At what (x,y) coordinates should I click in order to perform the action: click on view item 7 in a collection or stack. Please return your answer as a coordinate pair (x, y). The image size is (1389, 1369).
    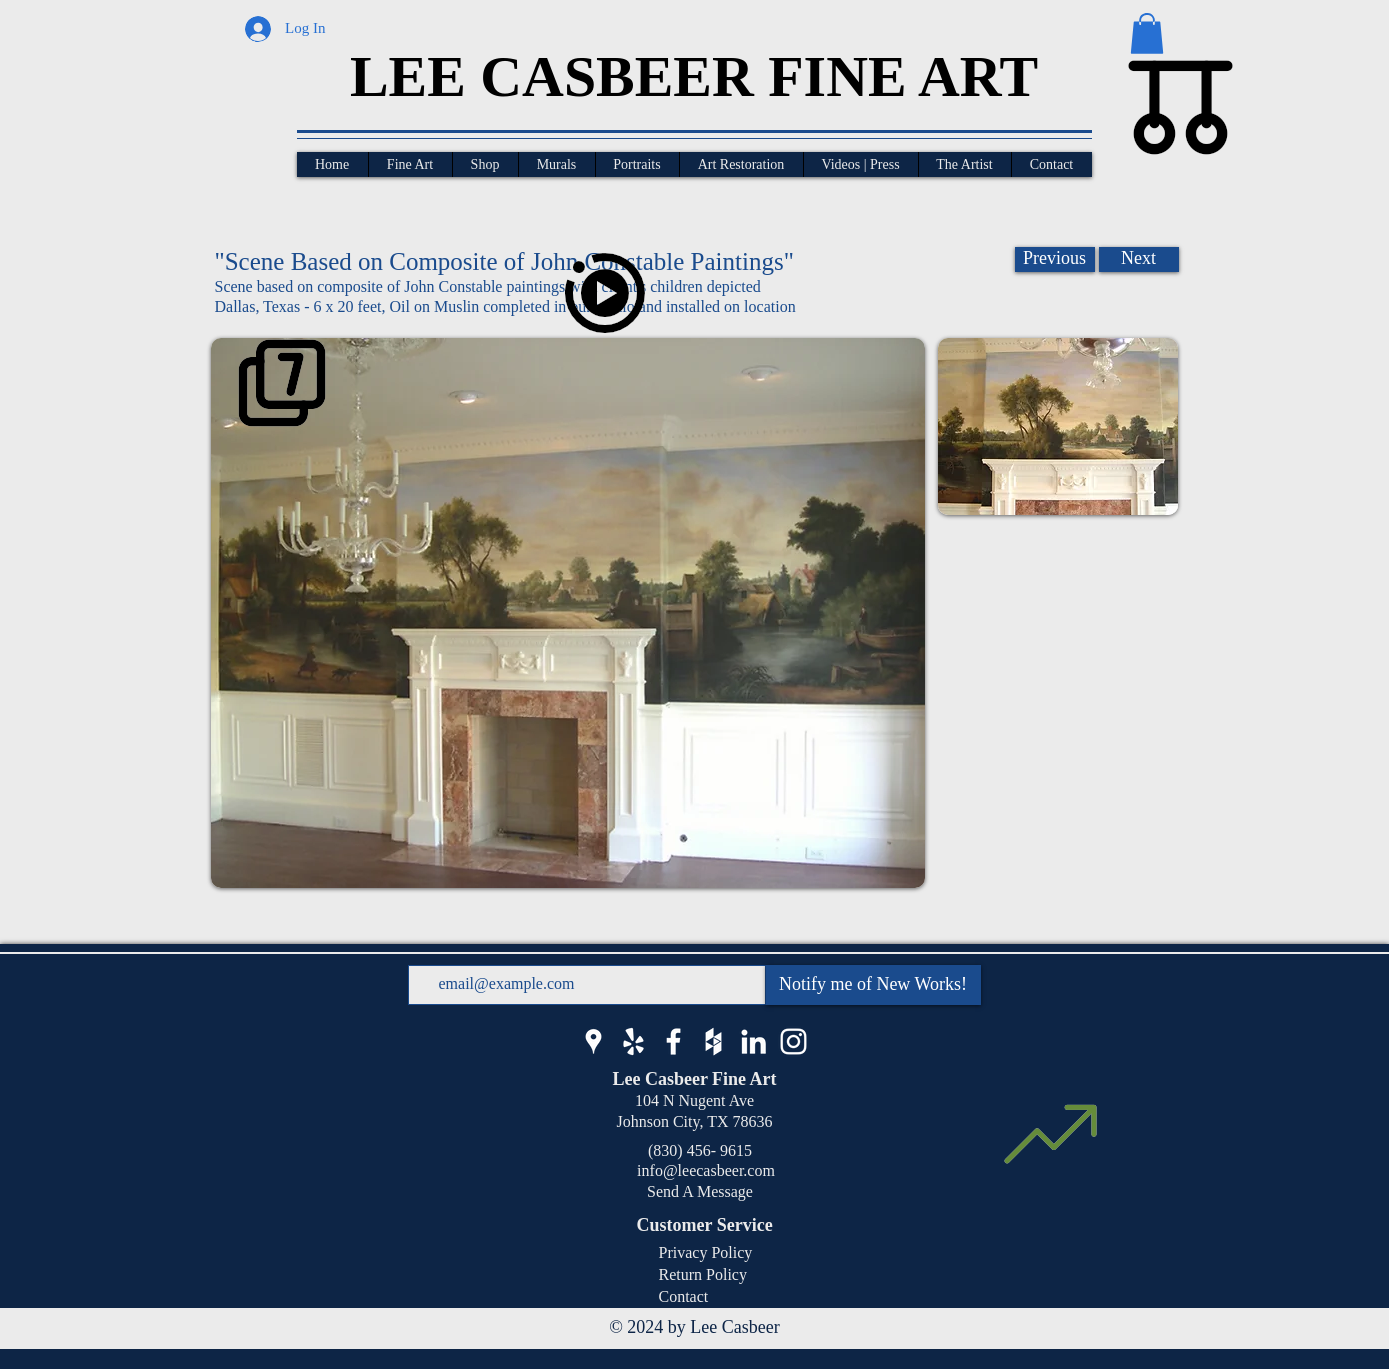
    Looking at the image, I should click on (282, 383).